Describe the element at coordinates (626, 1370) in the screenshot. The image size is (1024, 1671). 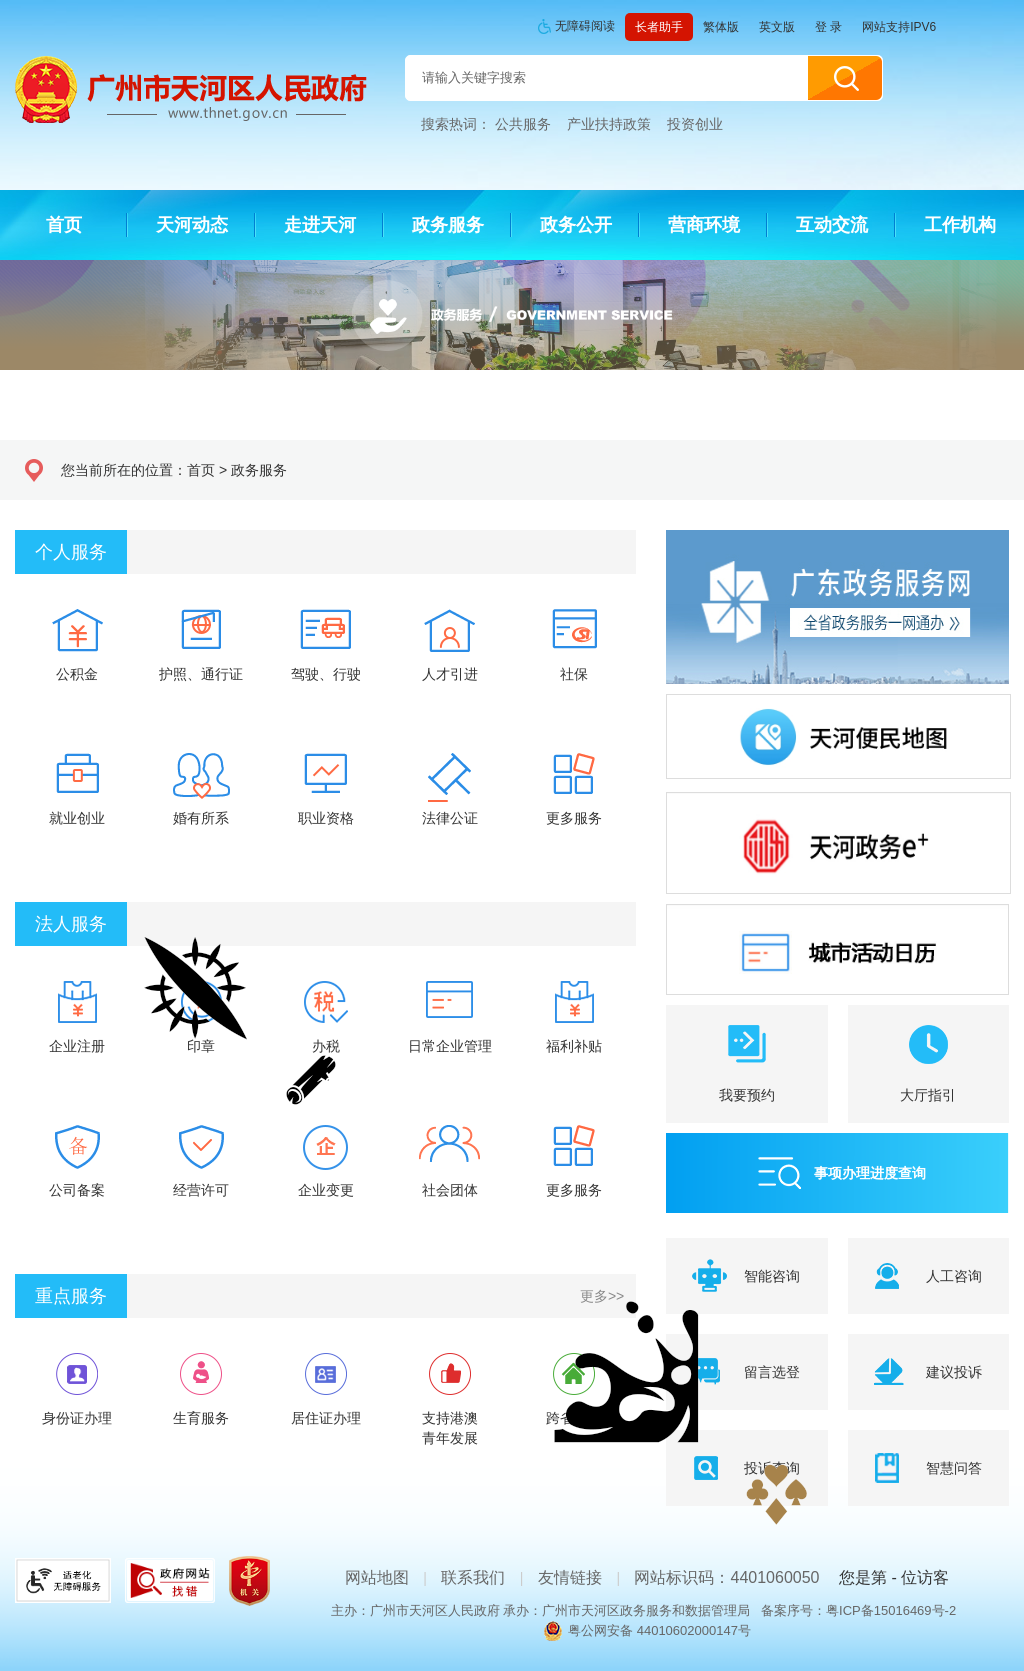
I see `indicates liquid or slime-type item in game inventory` at that location.